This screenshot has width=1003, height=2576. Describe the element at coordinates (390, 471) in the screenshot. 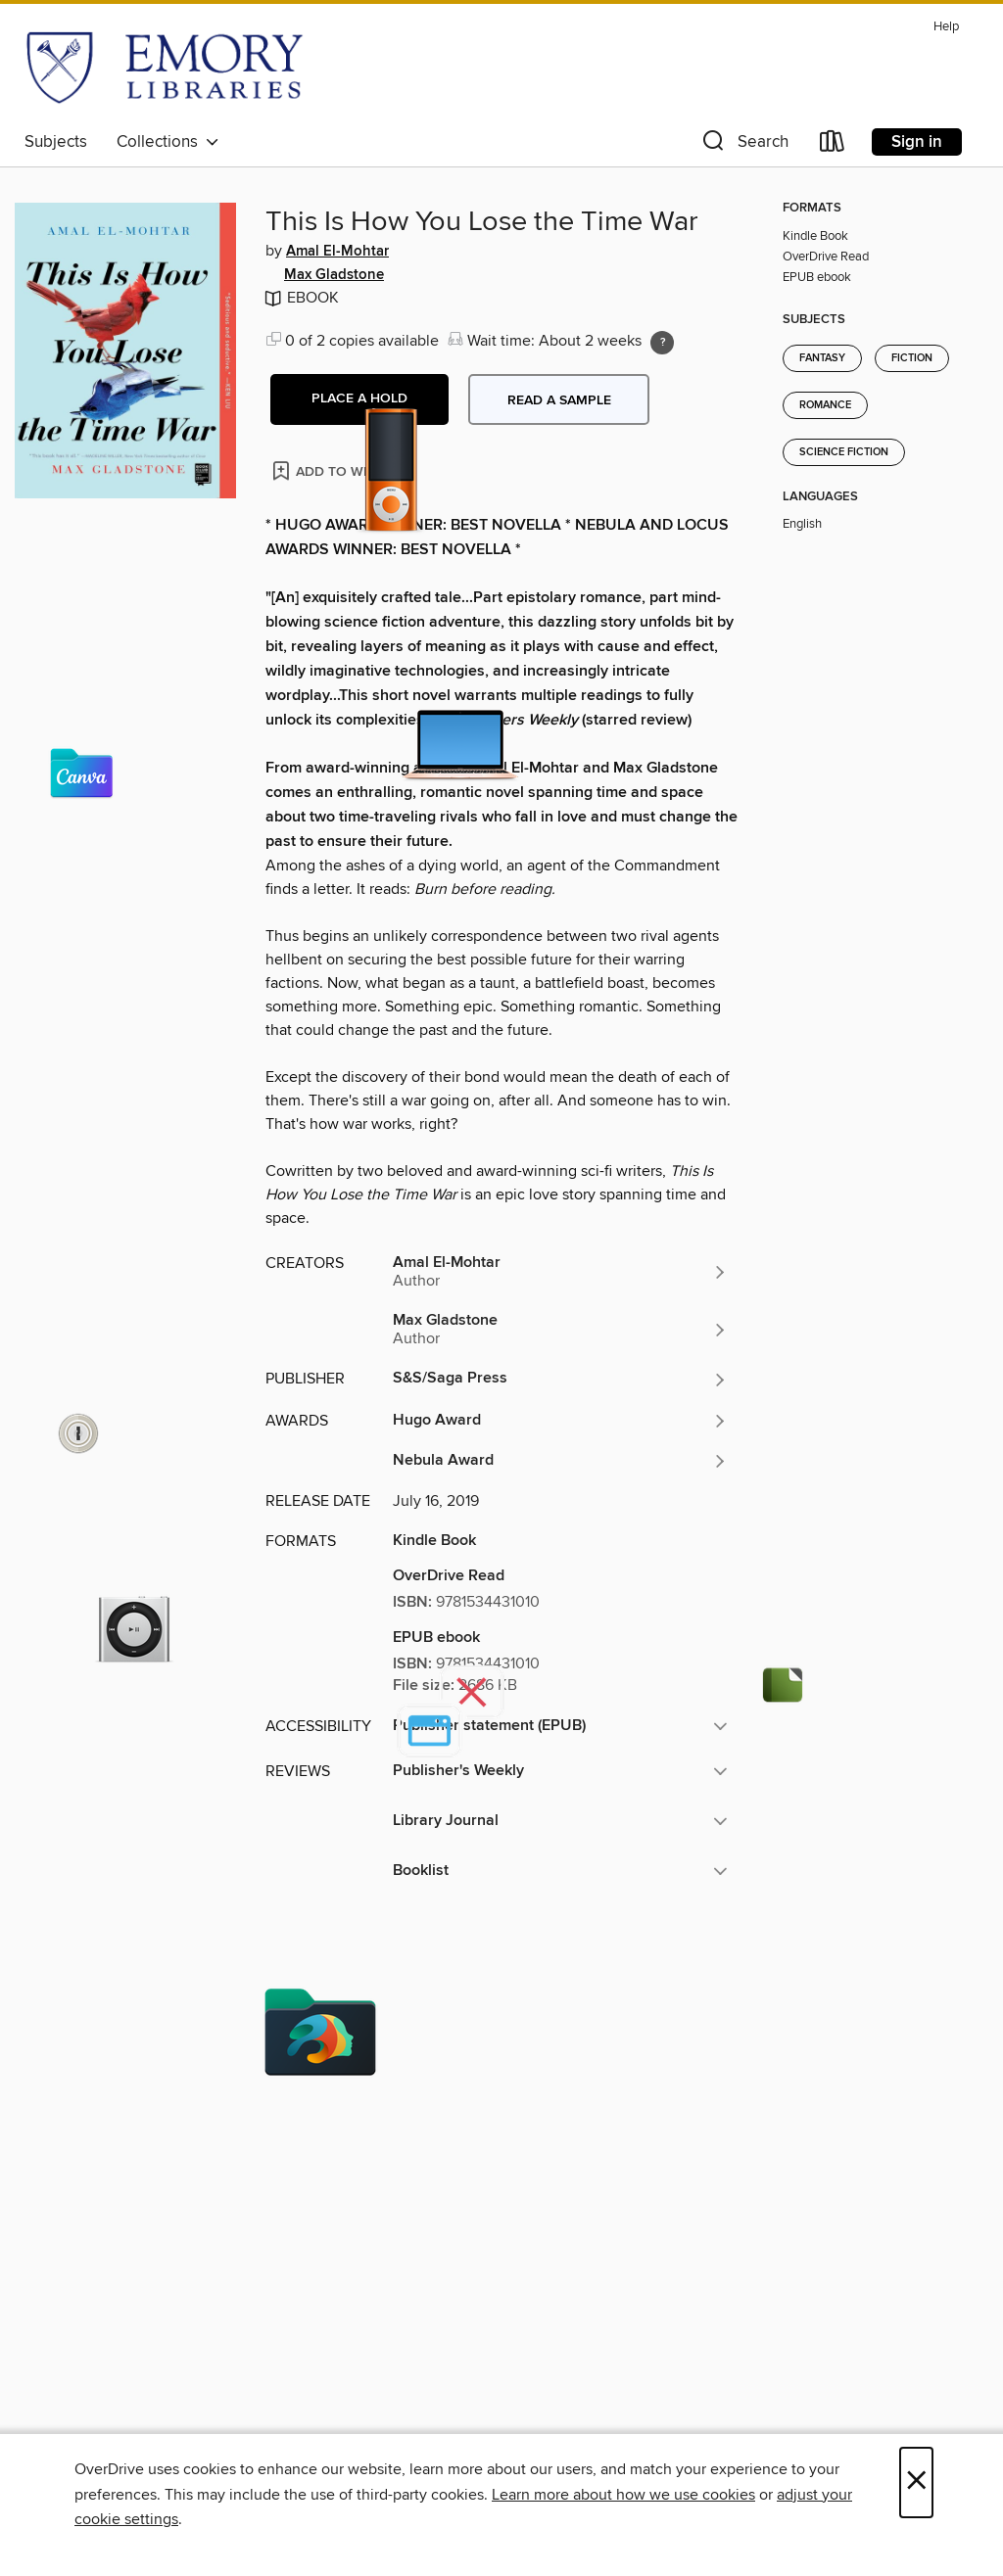

I see `iPod nano device connected` at that location.